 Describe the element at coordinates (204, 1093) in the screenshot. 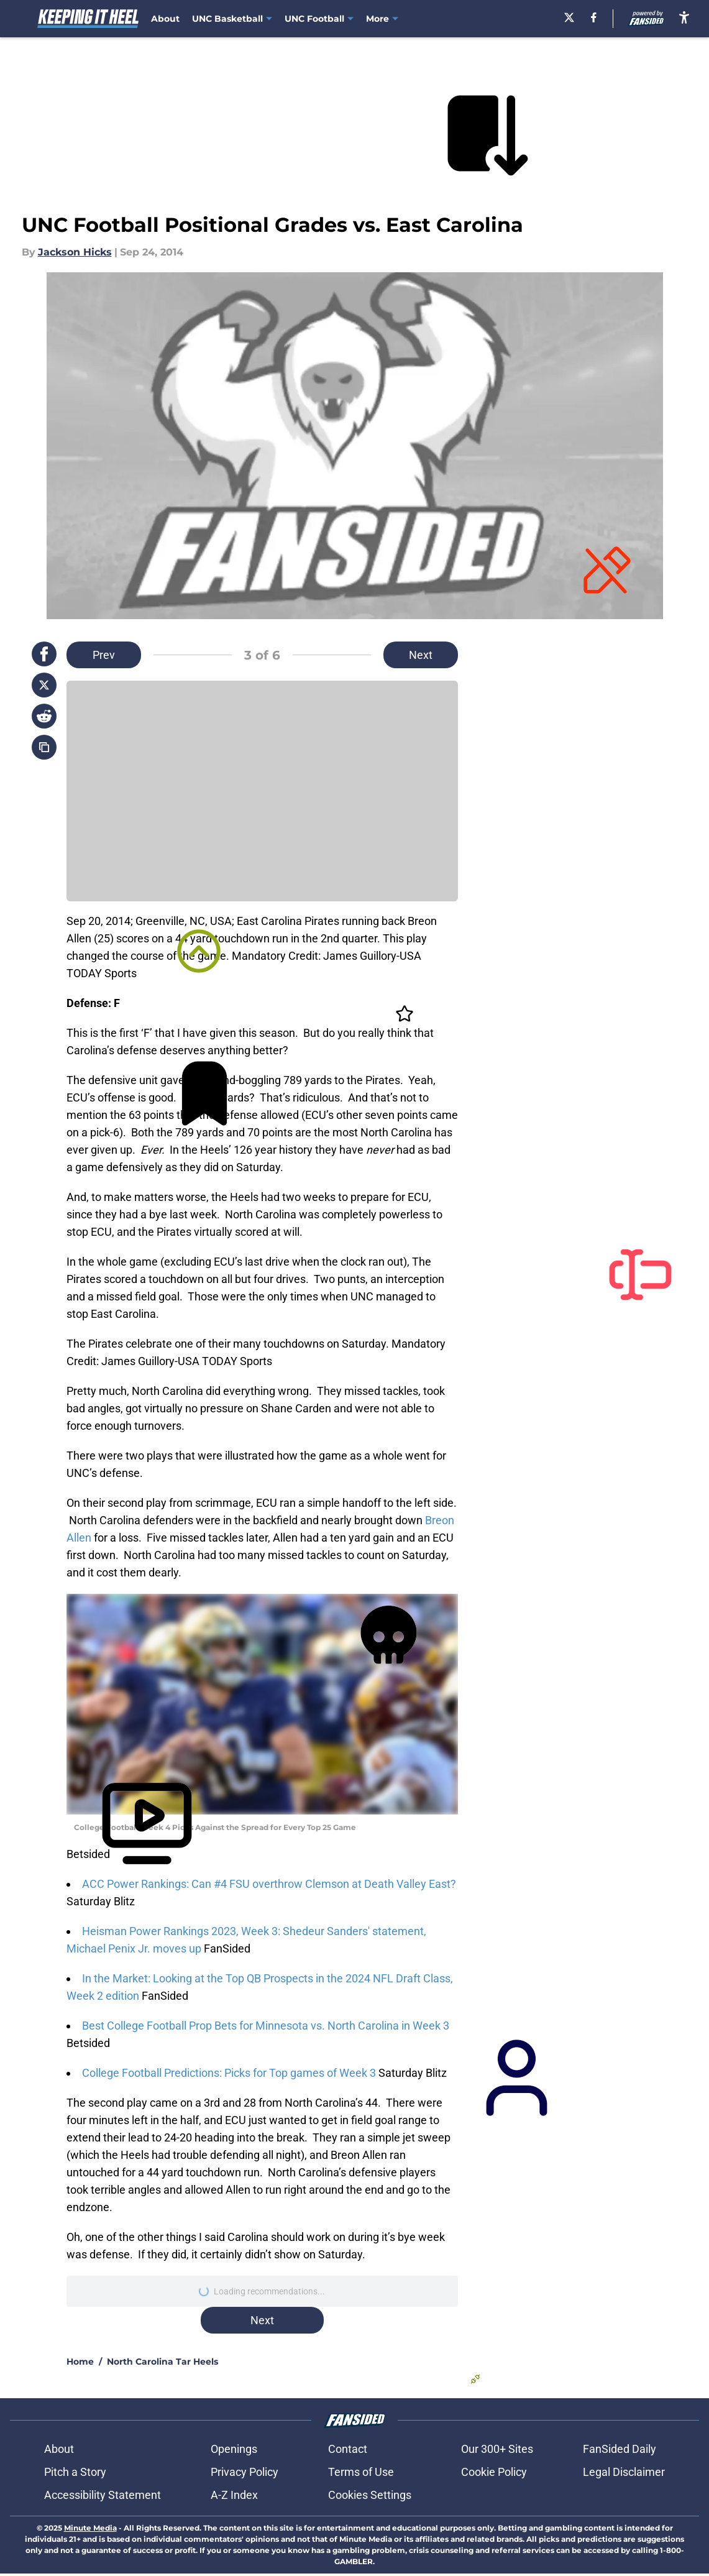

I see `save this item for later` at that location.